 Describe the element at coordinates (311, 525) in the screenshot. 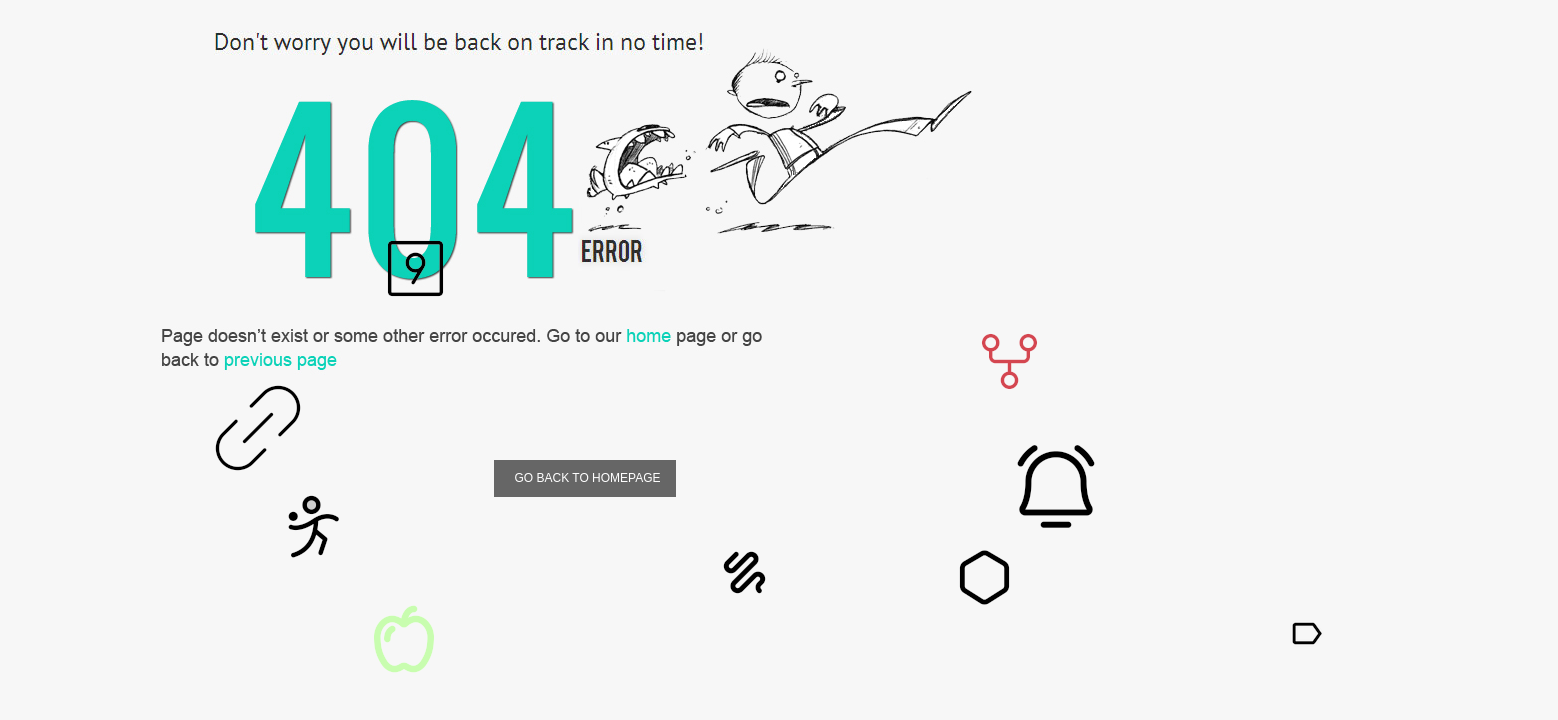

I see `access throwing or toss-related activities` at that location.